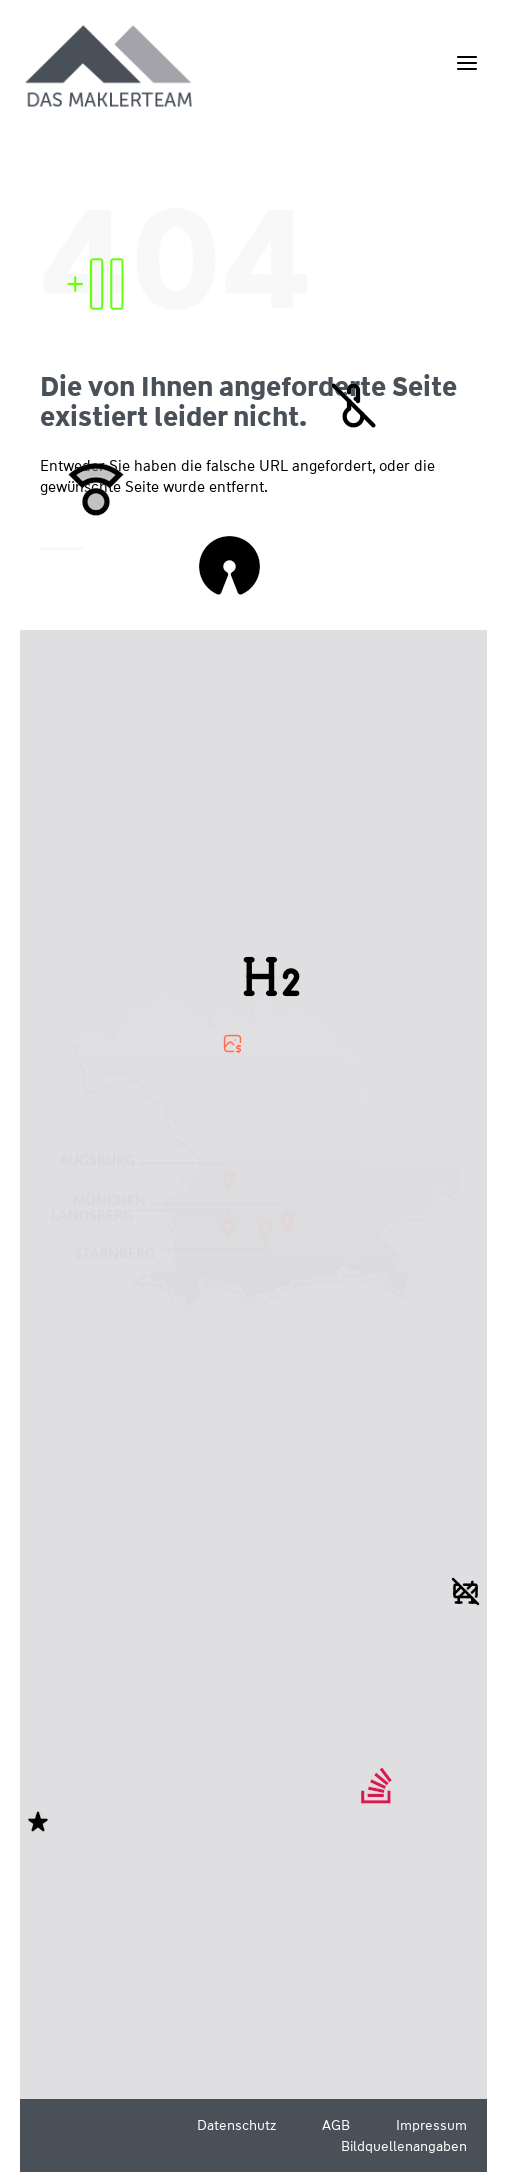 Image resolution: width=507 pixels, height=2182 pixels. I want to click on indicates open source software or project, so click(229, 566).